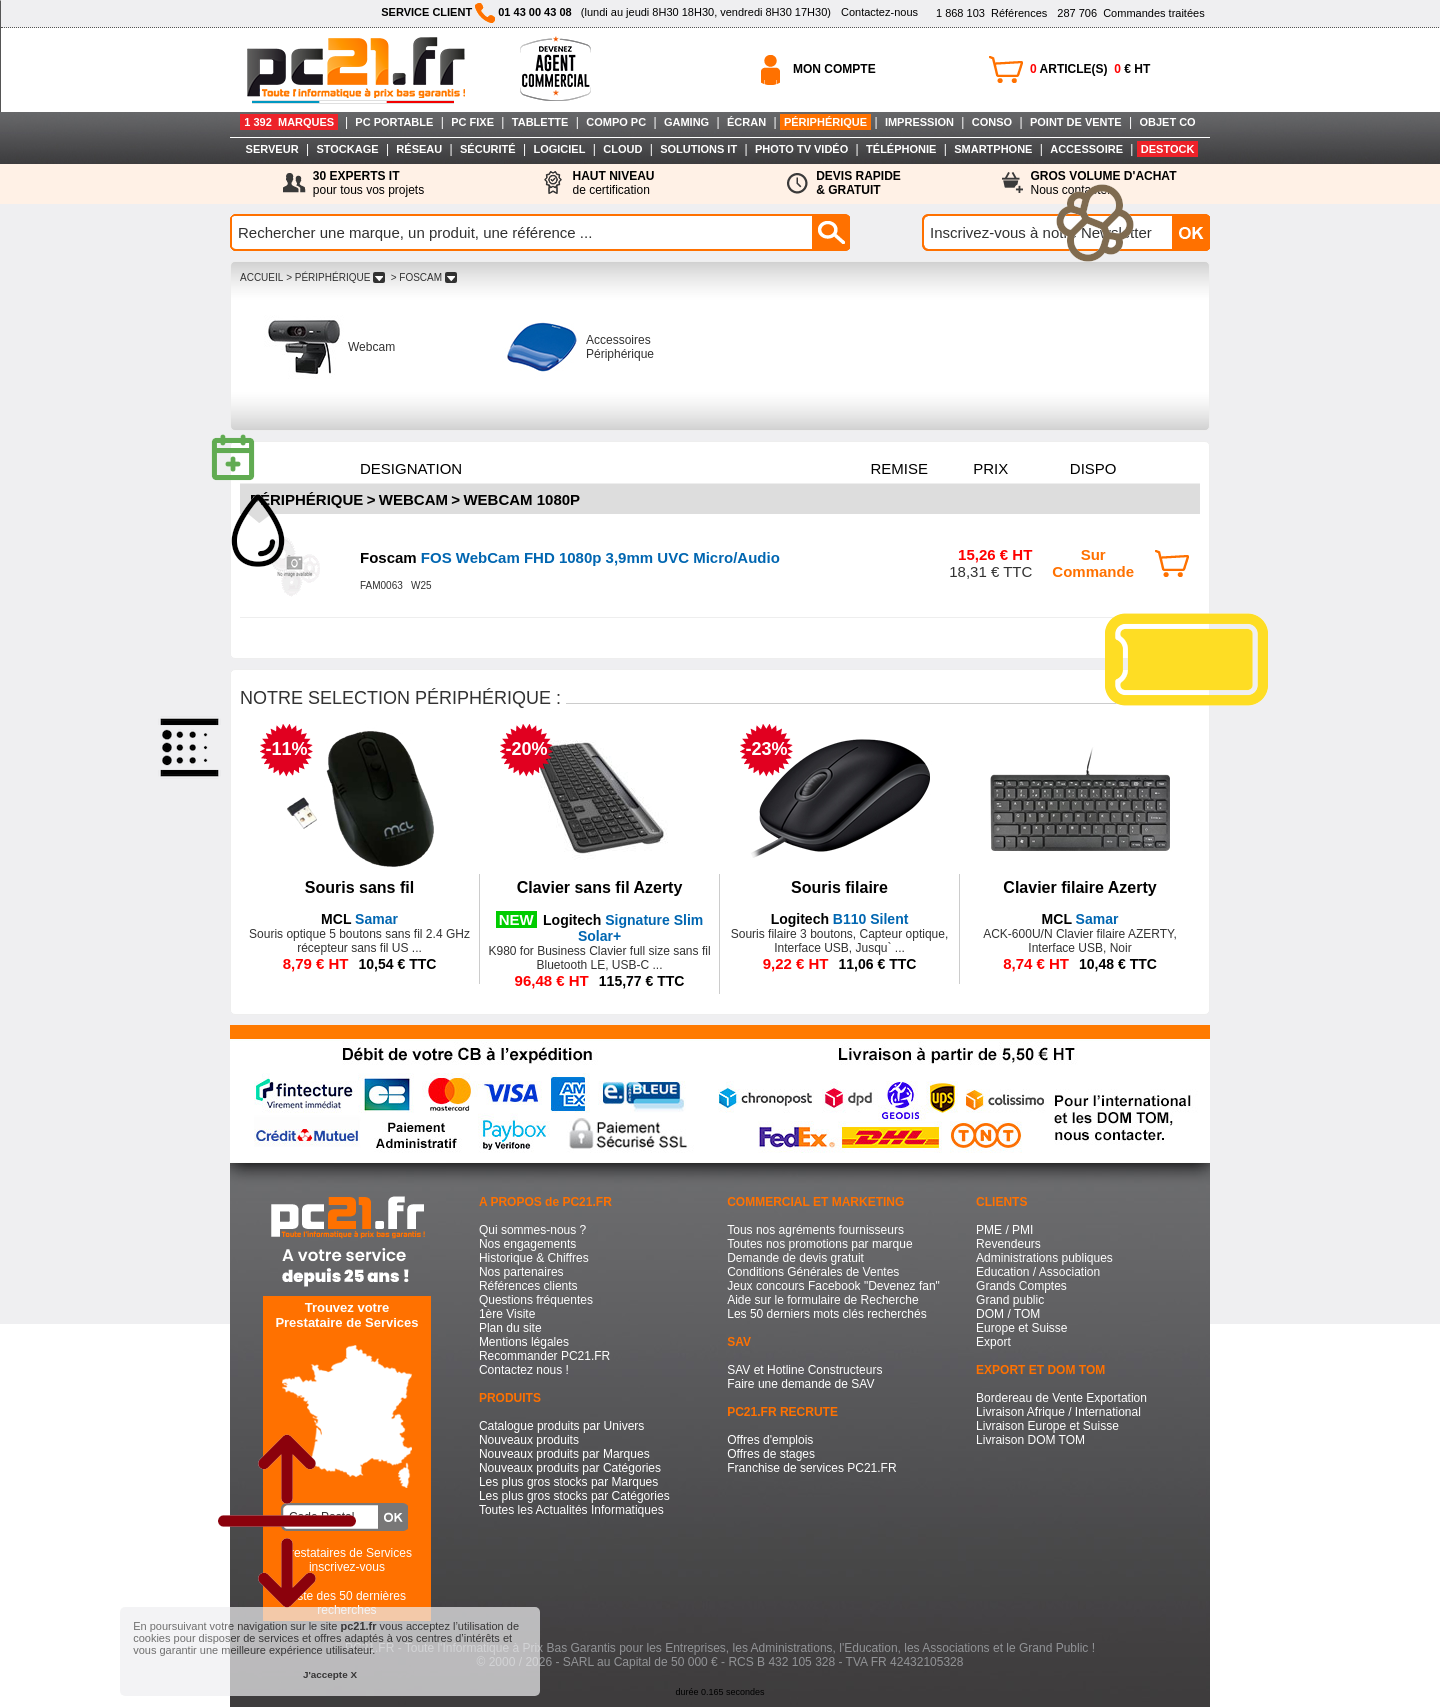 This screenshot has height=1707, width=1440. Describe the element at coordinates (258, 530) in the screenshot. I see `indicates water or hydration tracking` at that location.